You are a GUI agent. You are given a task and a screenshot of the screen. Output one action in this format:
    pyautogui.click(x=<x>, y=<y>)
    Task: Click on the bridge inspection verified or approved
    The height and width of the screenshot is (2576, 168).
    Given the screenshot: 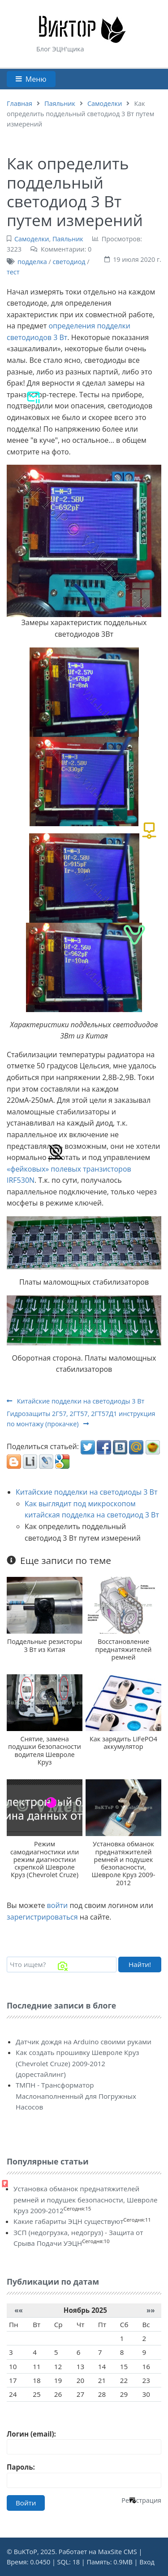 What is the action you would take?
    pyautogui.click(x=133, y=2500)
    